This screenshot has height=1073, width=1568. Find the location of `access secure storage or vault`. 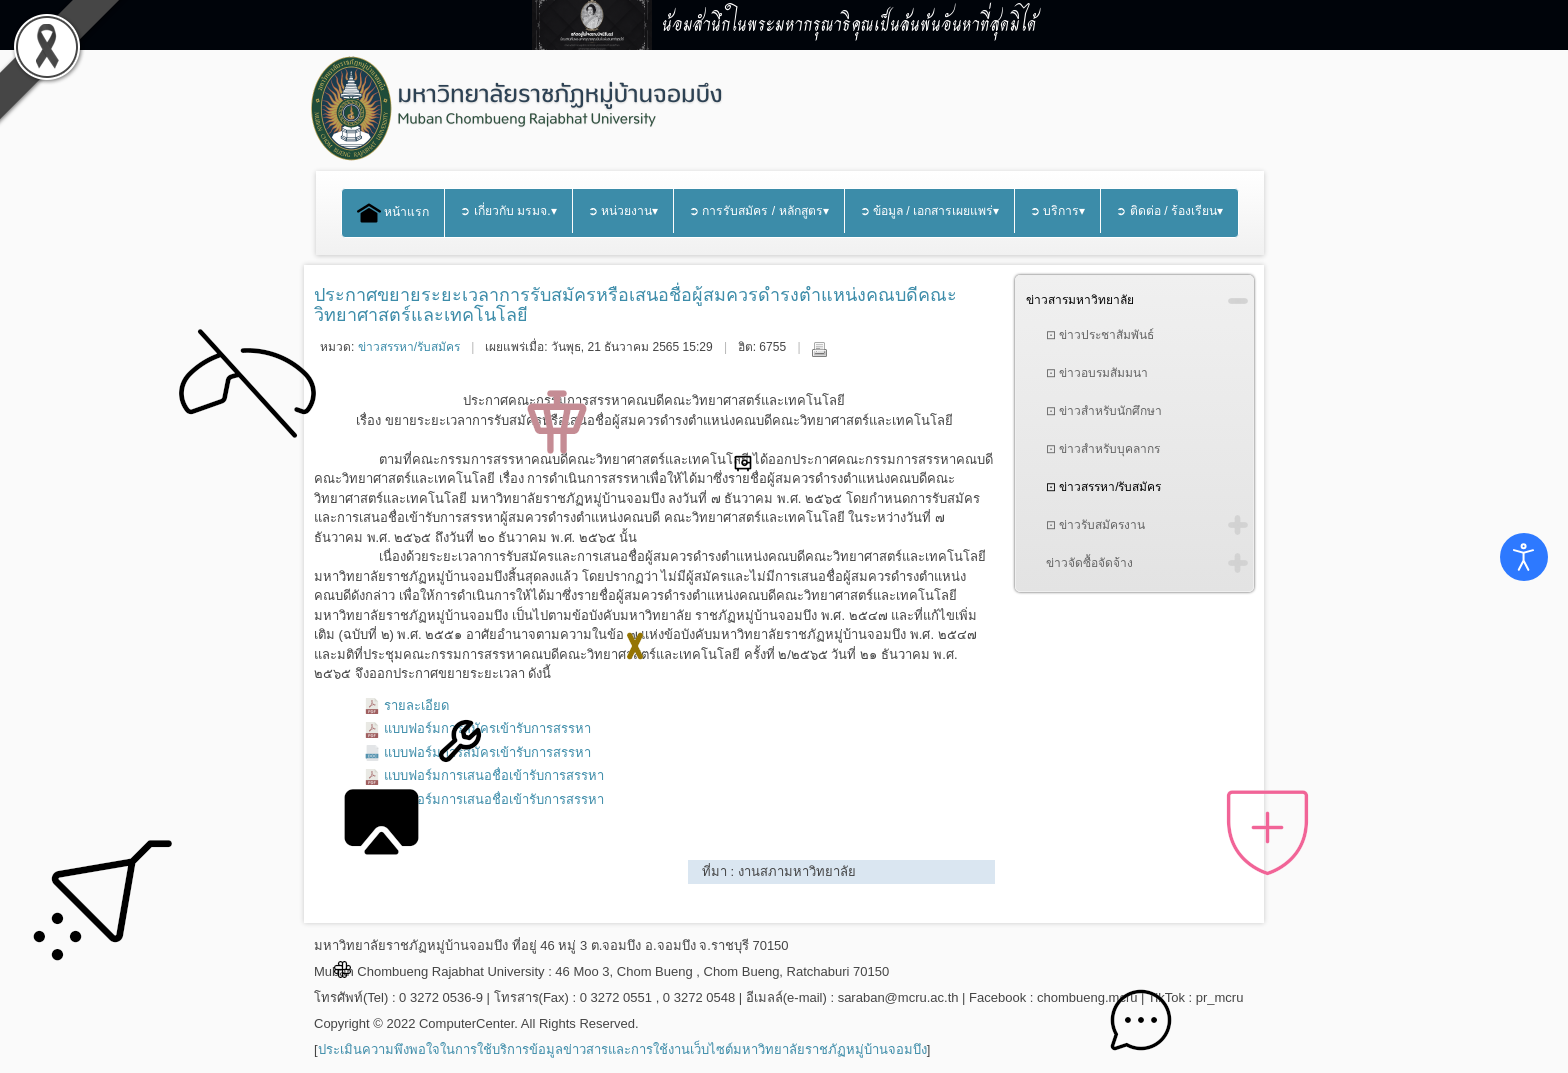

access secure storage or vault is located at coordinates (743, 463).